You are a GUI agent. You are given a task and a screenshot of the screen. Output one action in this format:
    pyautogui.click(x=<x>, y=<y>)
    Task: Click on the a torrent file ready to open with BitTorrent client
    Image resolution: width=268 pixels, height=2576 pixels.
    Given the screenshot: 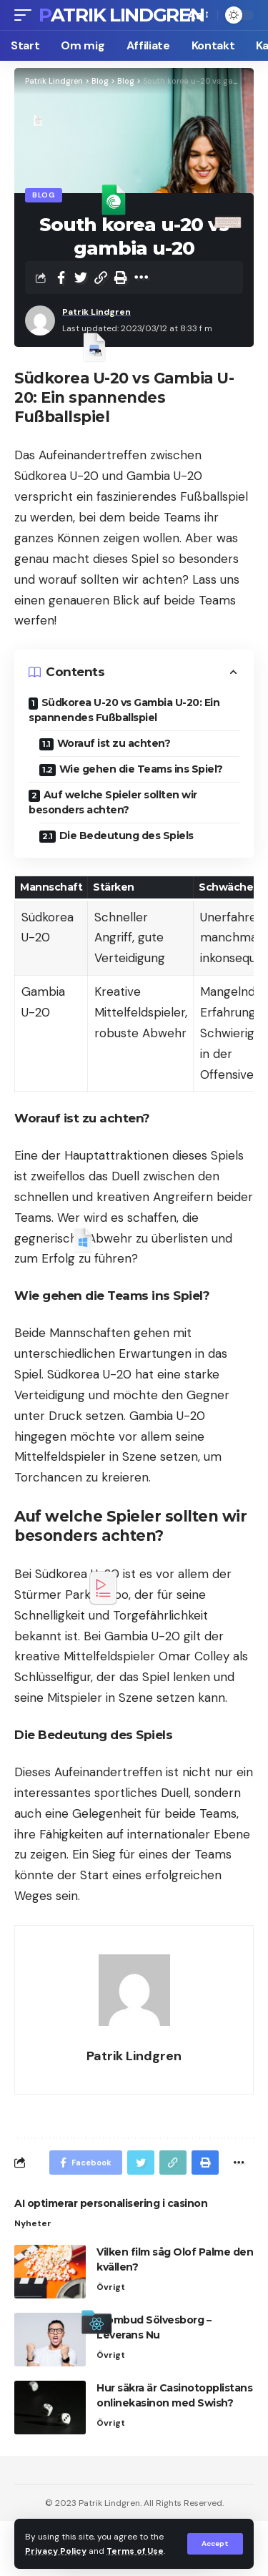 What is the action you would take?
    pyautogui.click(x=114, y=200)
    